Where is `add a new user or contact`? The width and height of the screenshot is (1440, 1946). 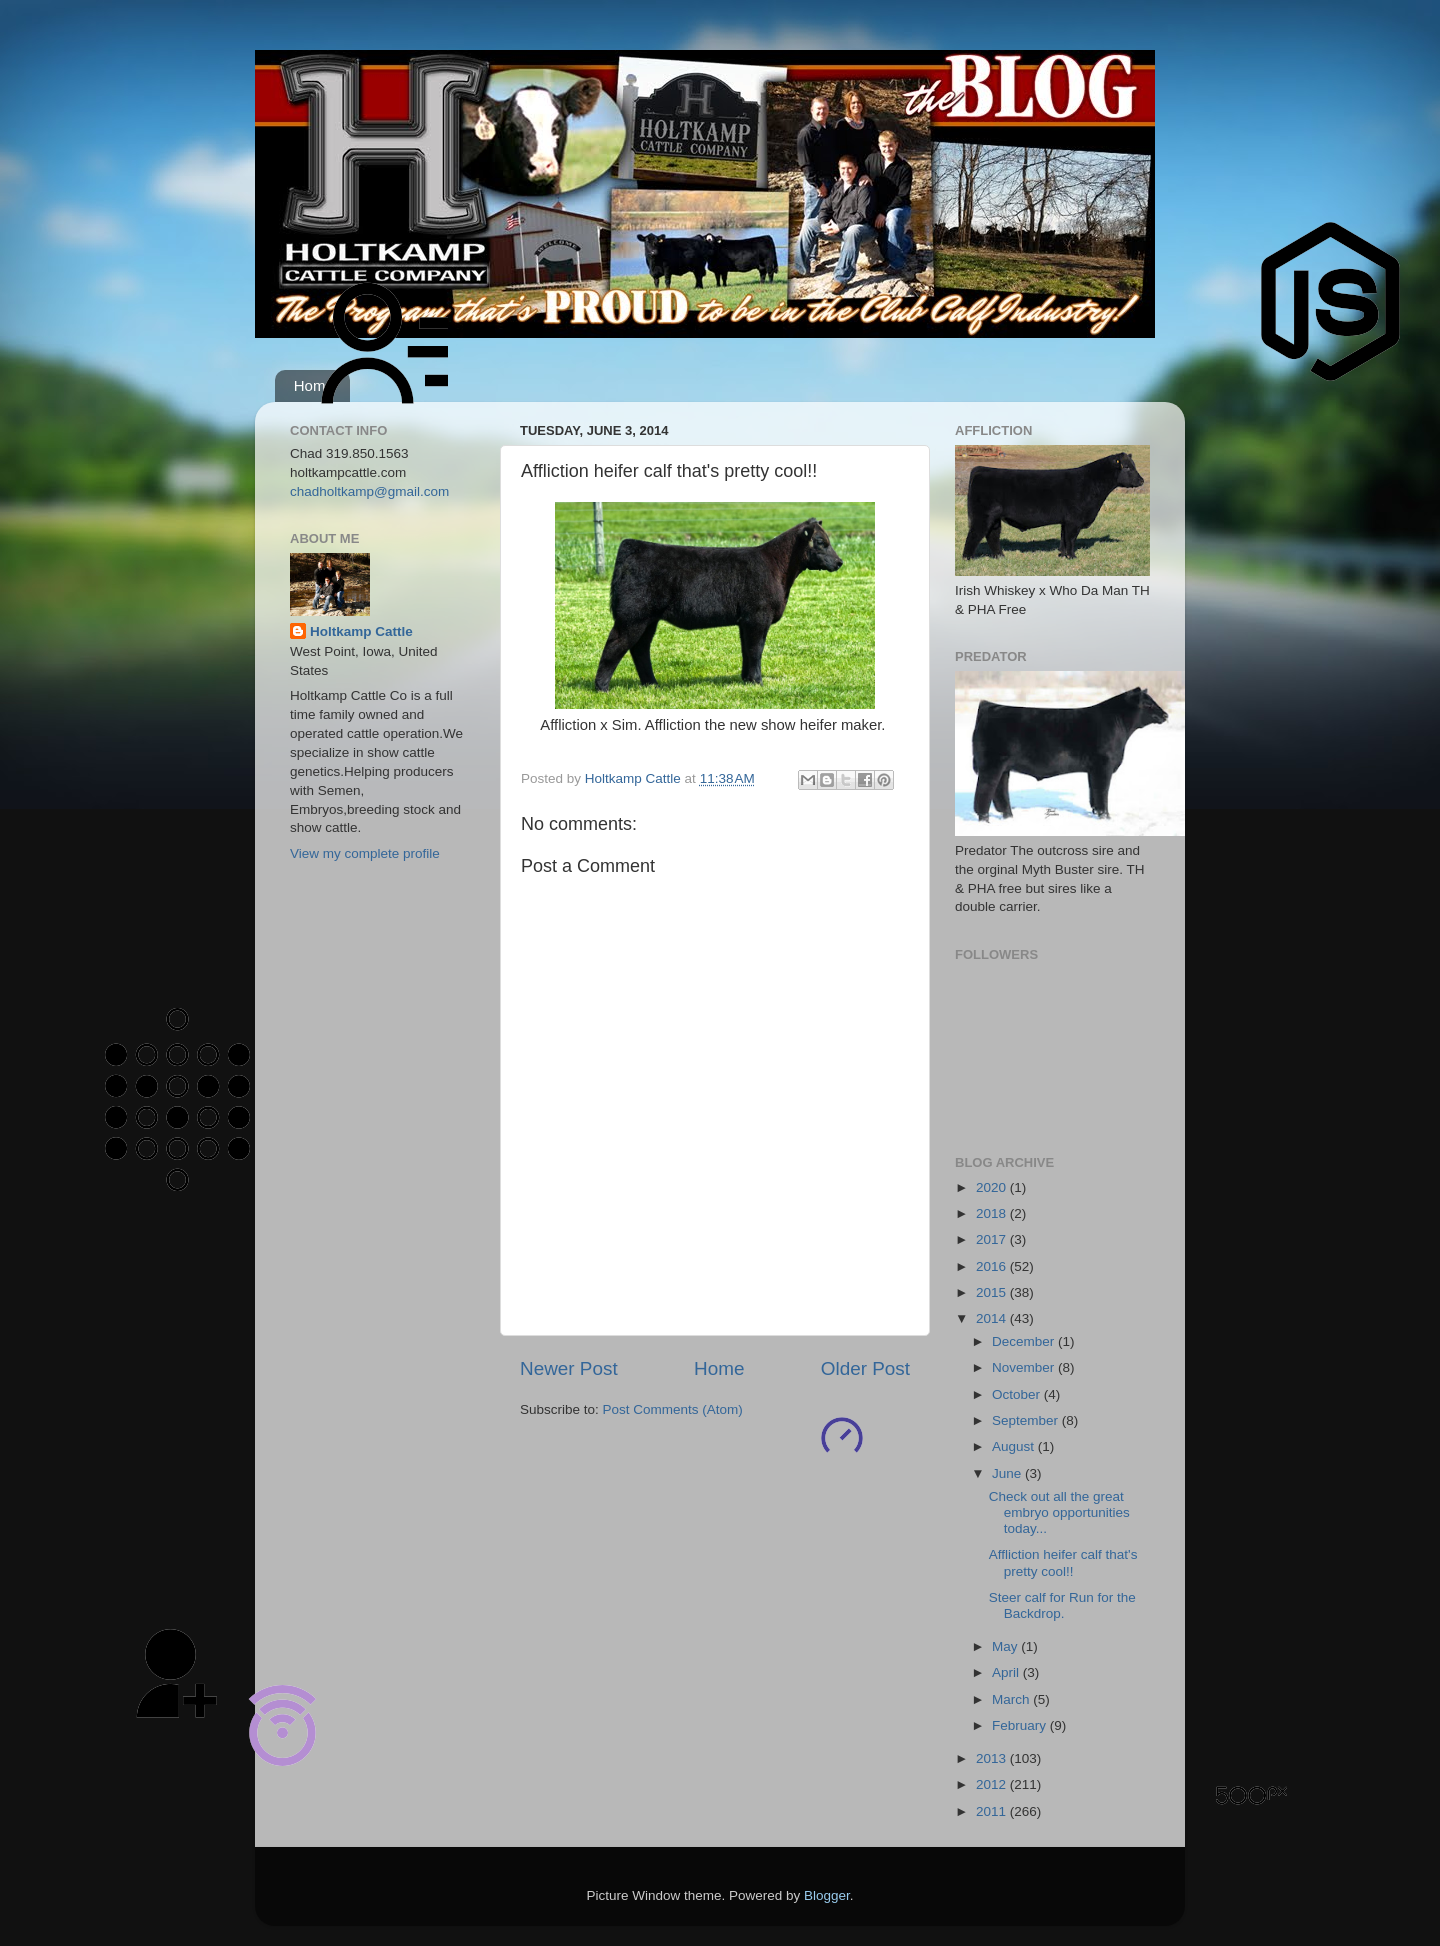
add a new user or contact is located at coordinates (170, 1675).